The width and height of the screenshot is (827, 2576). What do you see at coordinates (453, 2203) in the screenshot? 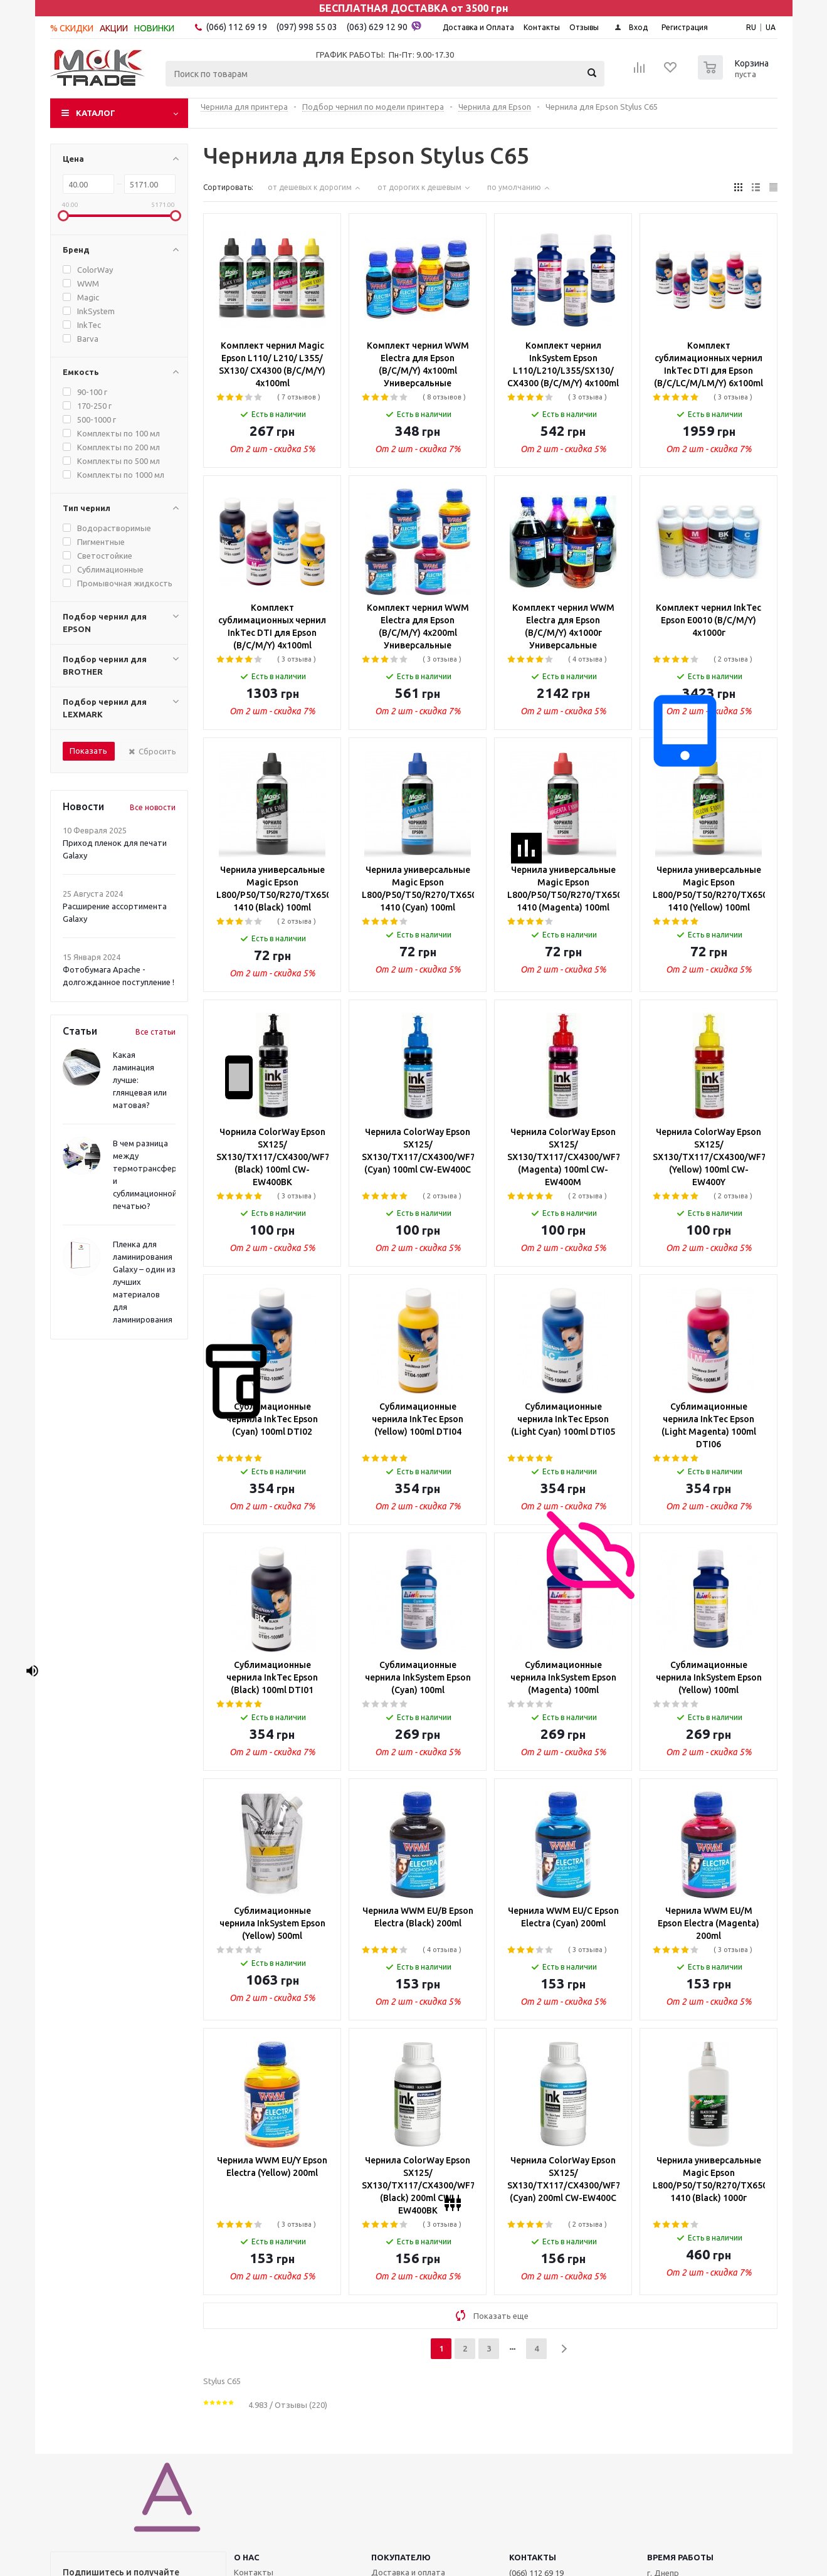
I see `access audio/video input settings` at bounding box center [453, 2203].